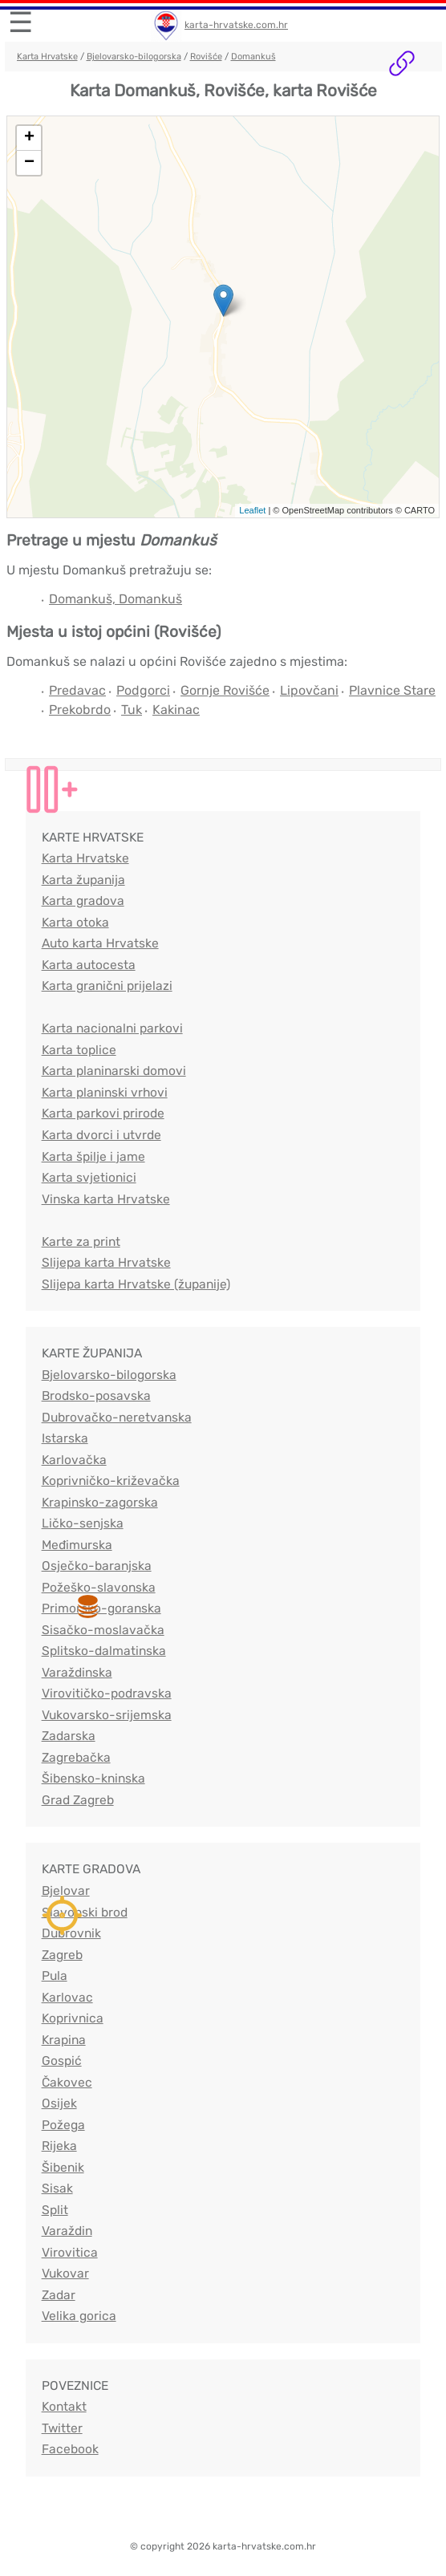 Image resolution: width=446 pixels, height=2576 pixels. Describe the element at coordinates (62, 1915) in the screenshot. I see `center or focus on current location` at that location.